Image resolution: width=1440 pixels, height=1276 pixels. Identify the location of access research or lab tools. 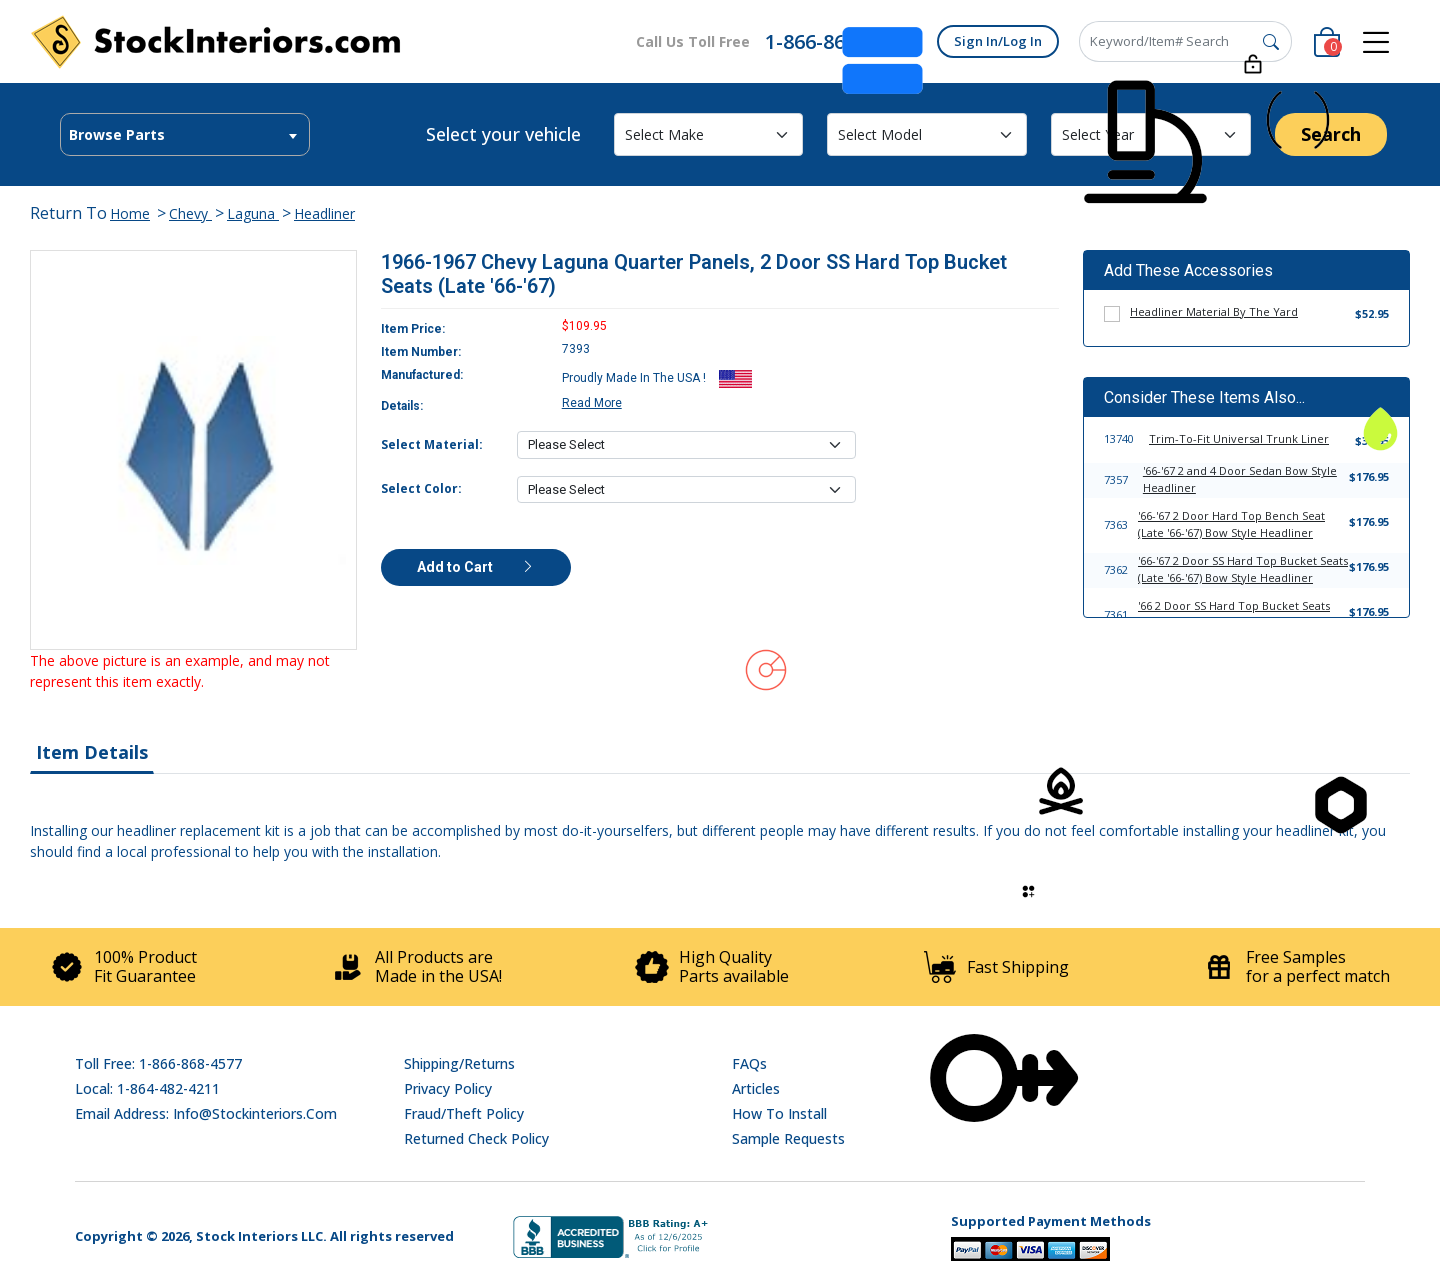
(1145, 146).